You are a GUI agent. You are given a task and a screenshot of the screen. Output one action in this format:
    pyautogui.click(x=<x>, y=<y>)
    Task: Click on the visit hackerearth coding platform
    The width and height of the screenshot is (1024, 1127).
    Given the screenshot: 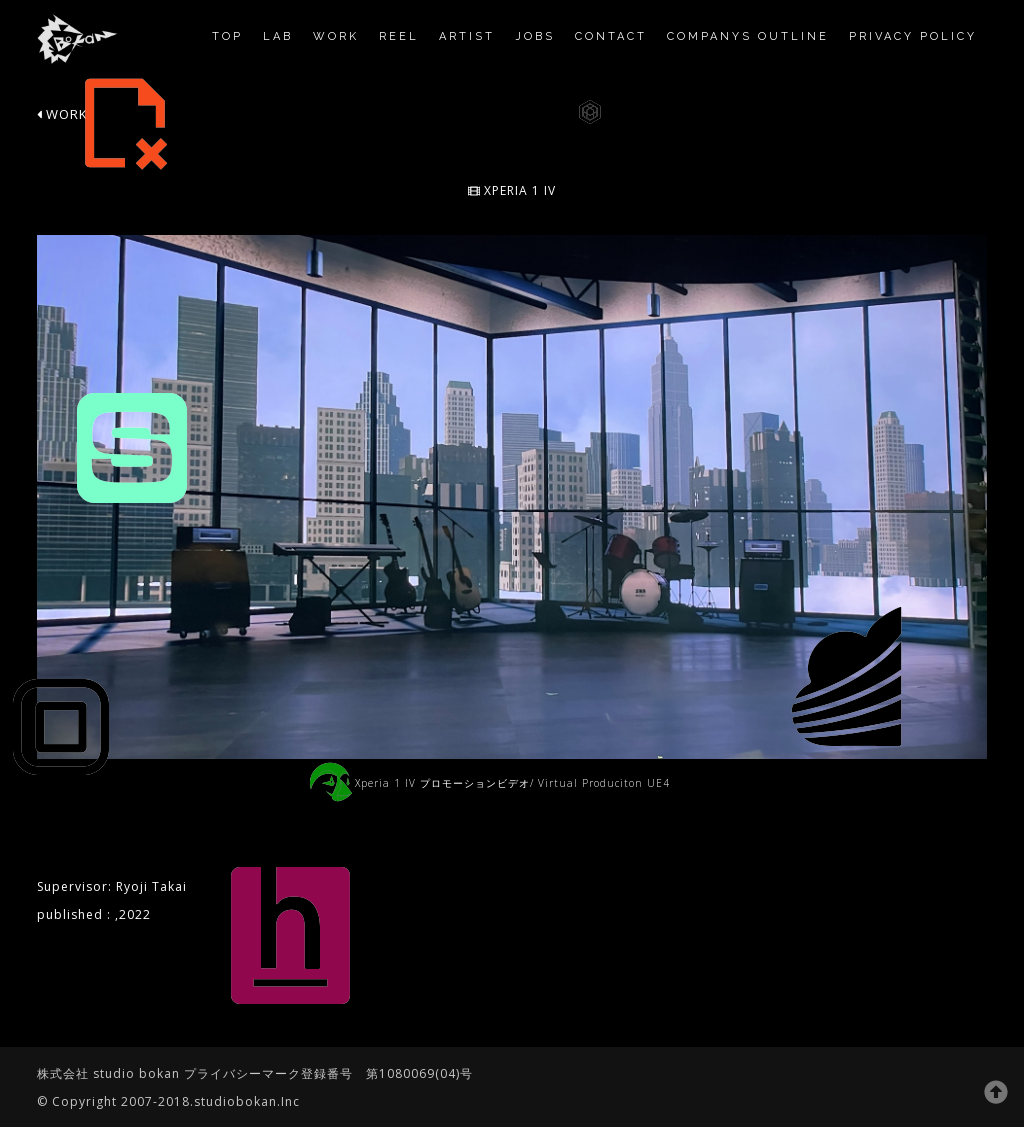 What is the action you would take?
    pyautogui.click(x=290, y=935)
    